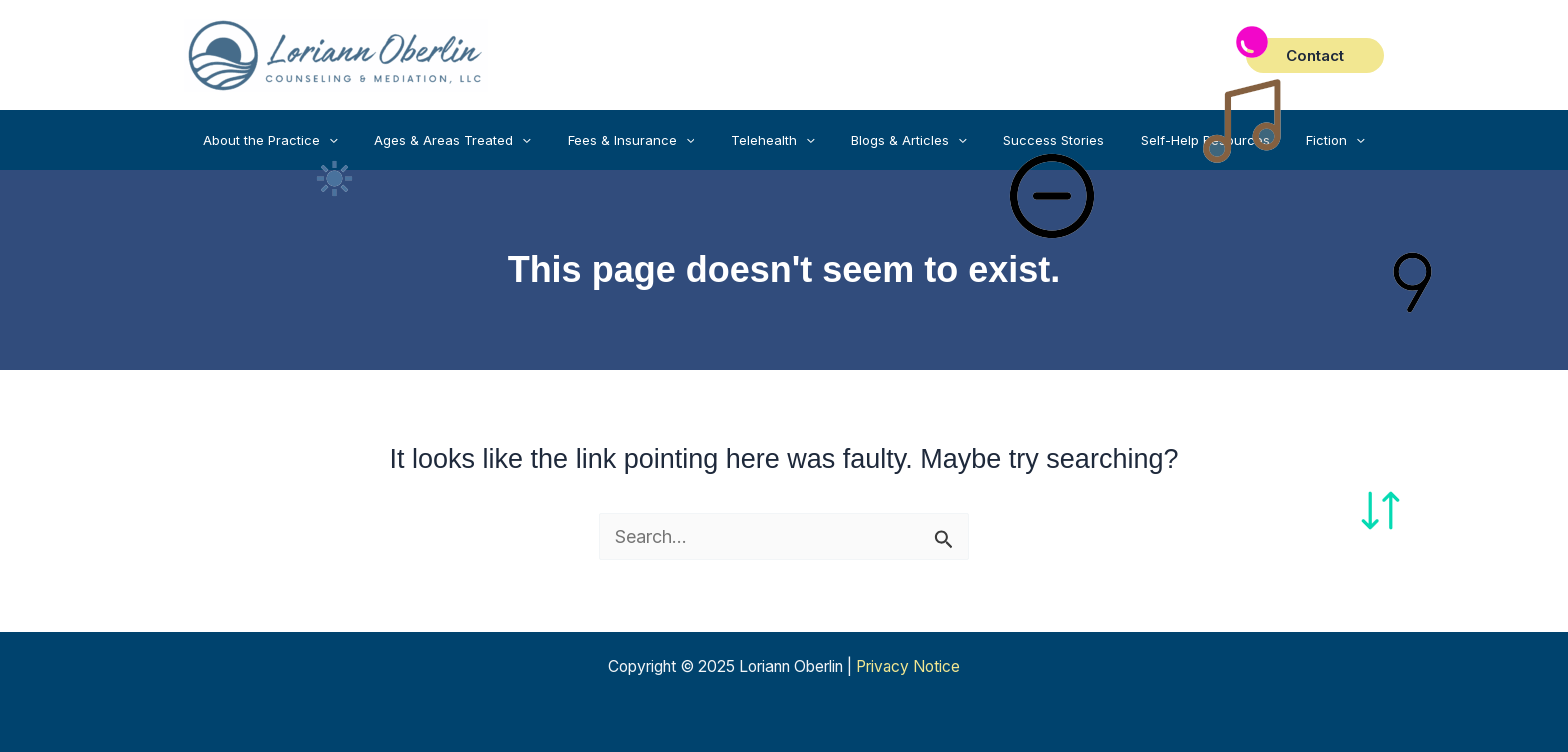 This screenshot has height=752, width=1568. Describe the element at coordinates (334, 178) in the screenshot. I see `toggle light mode or bright display` at that location.